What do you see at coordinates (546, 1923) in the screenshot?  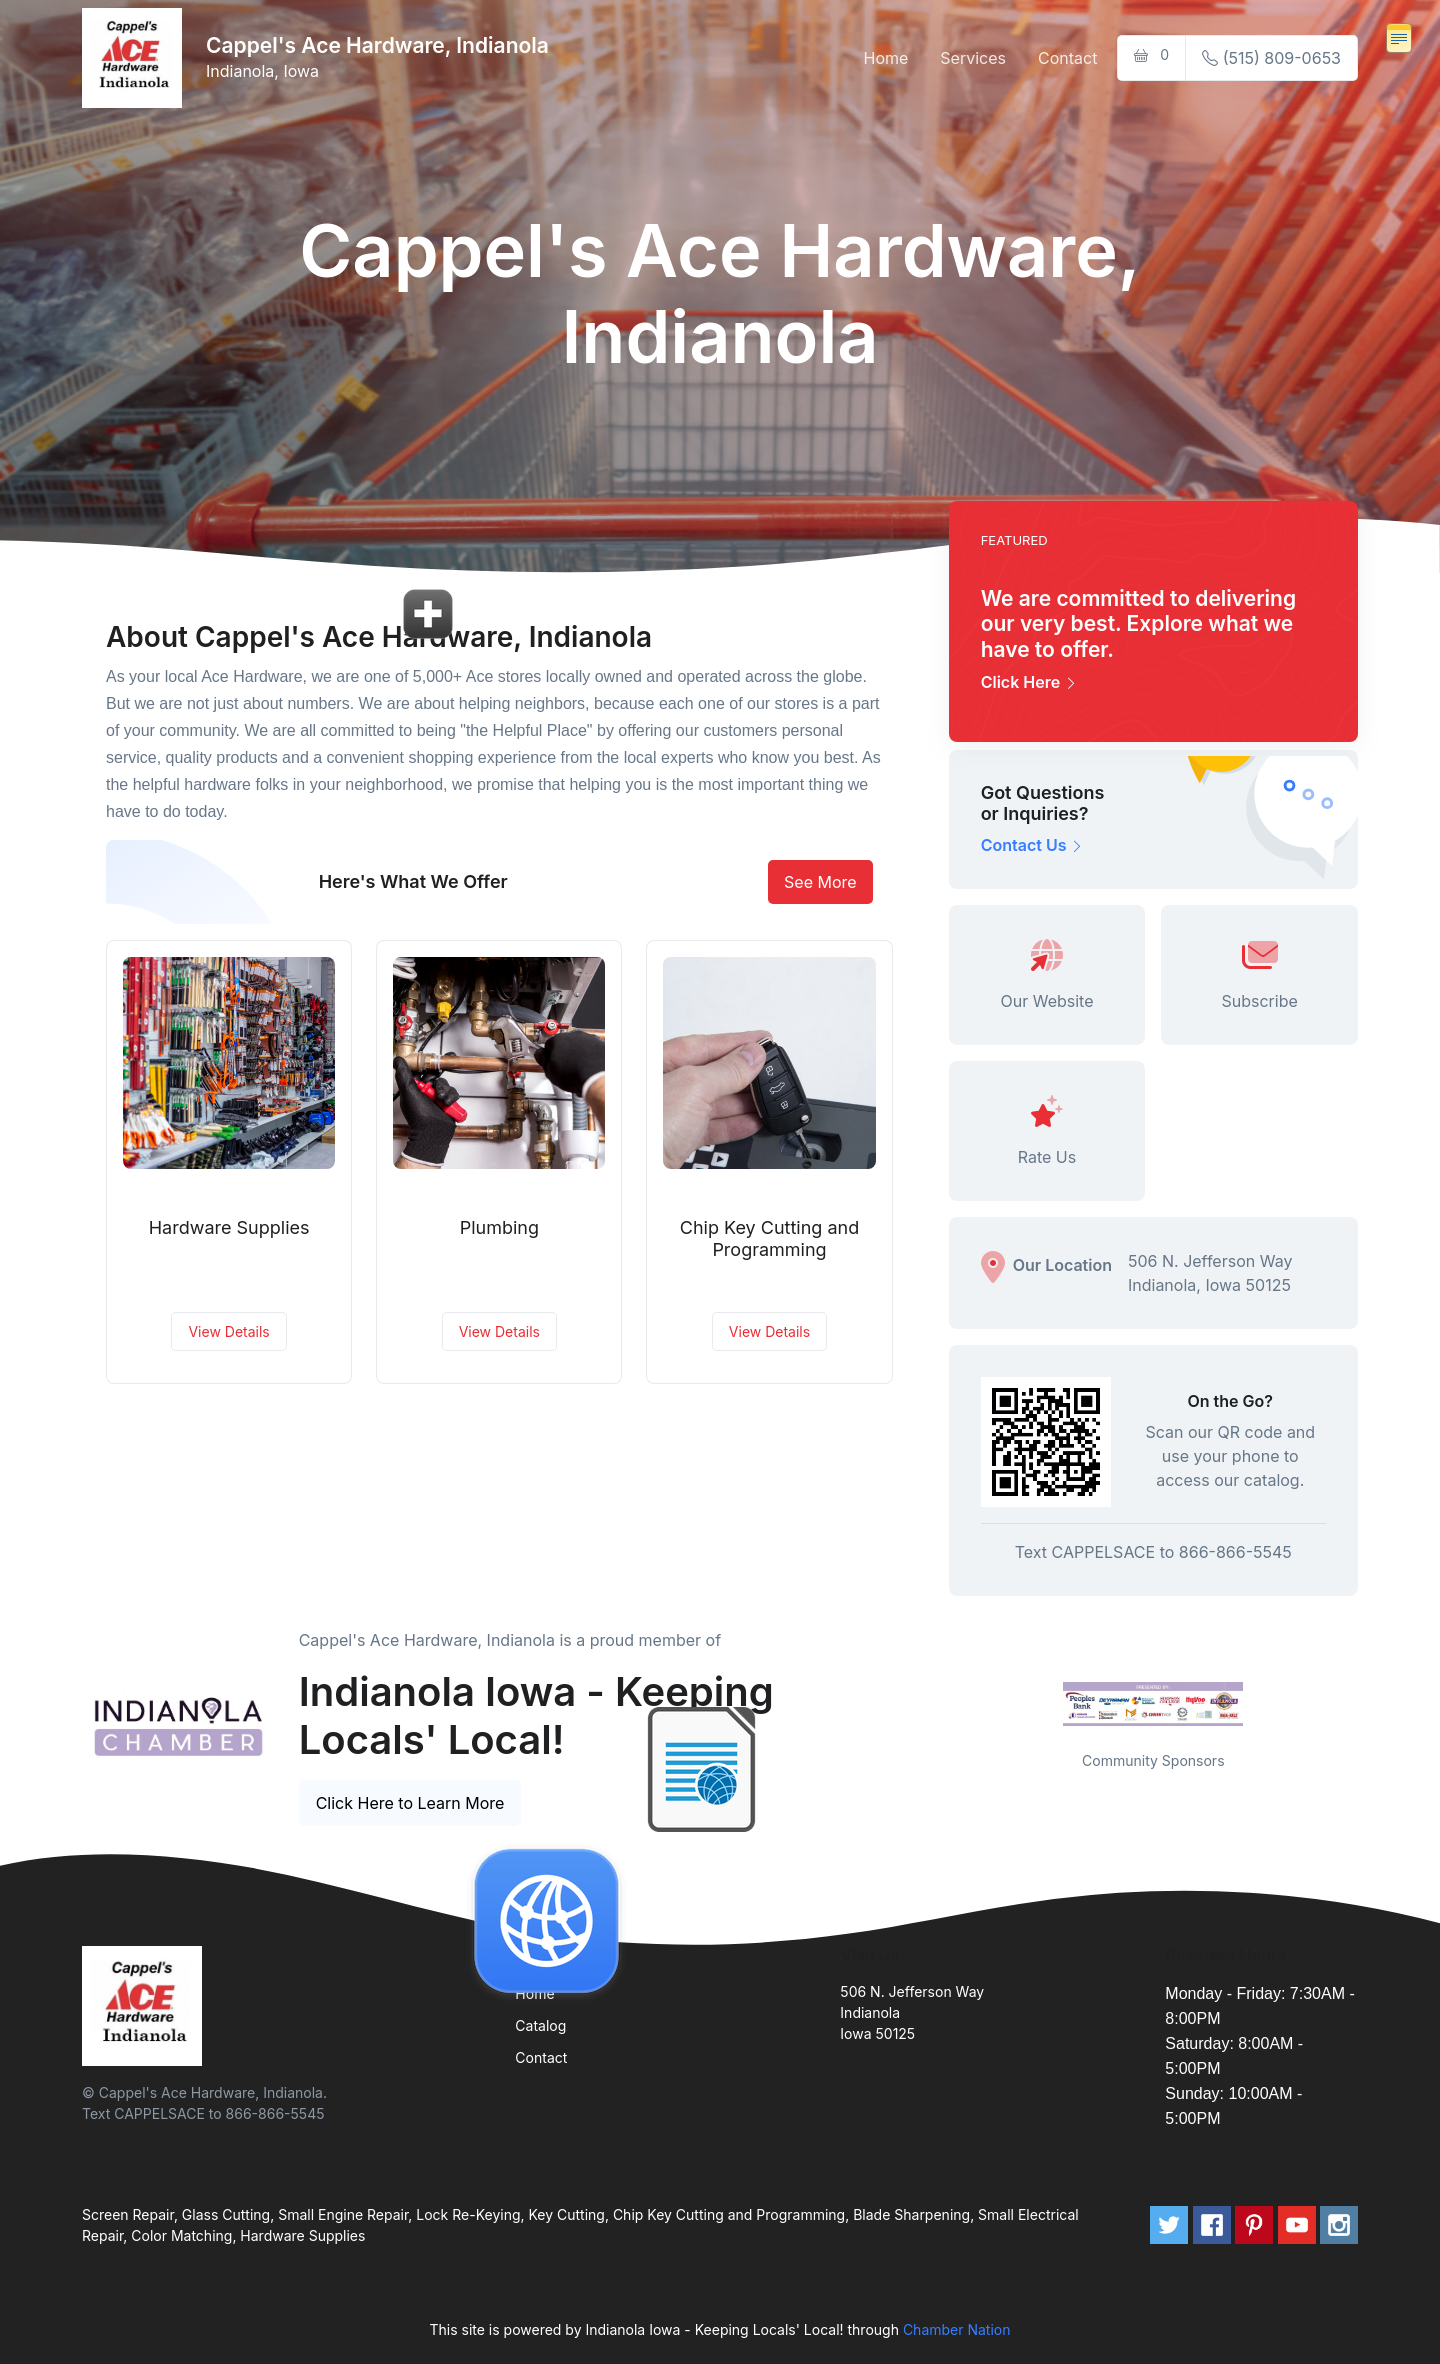 I see `manage web apps and browser-based applications` at bounding box center [546, 1923].